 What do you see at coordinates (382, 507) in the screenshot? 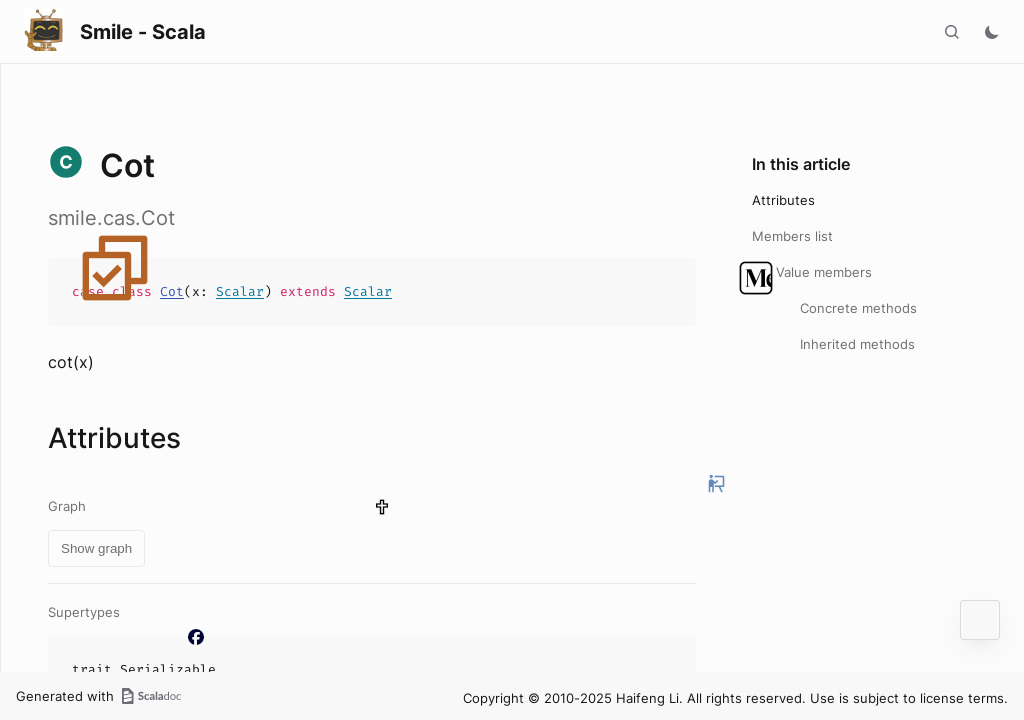
I see `religious or faith-related content` at bounding box center [382, 507].